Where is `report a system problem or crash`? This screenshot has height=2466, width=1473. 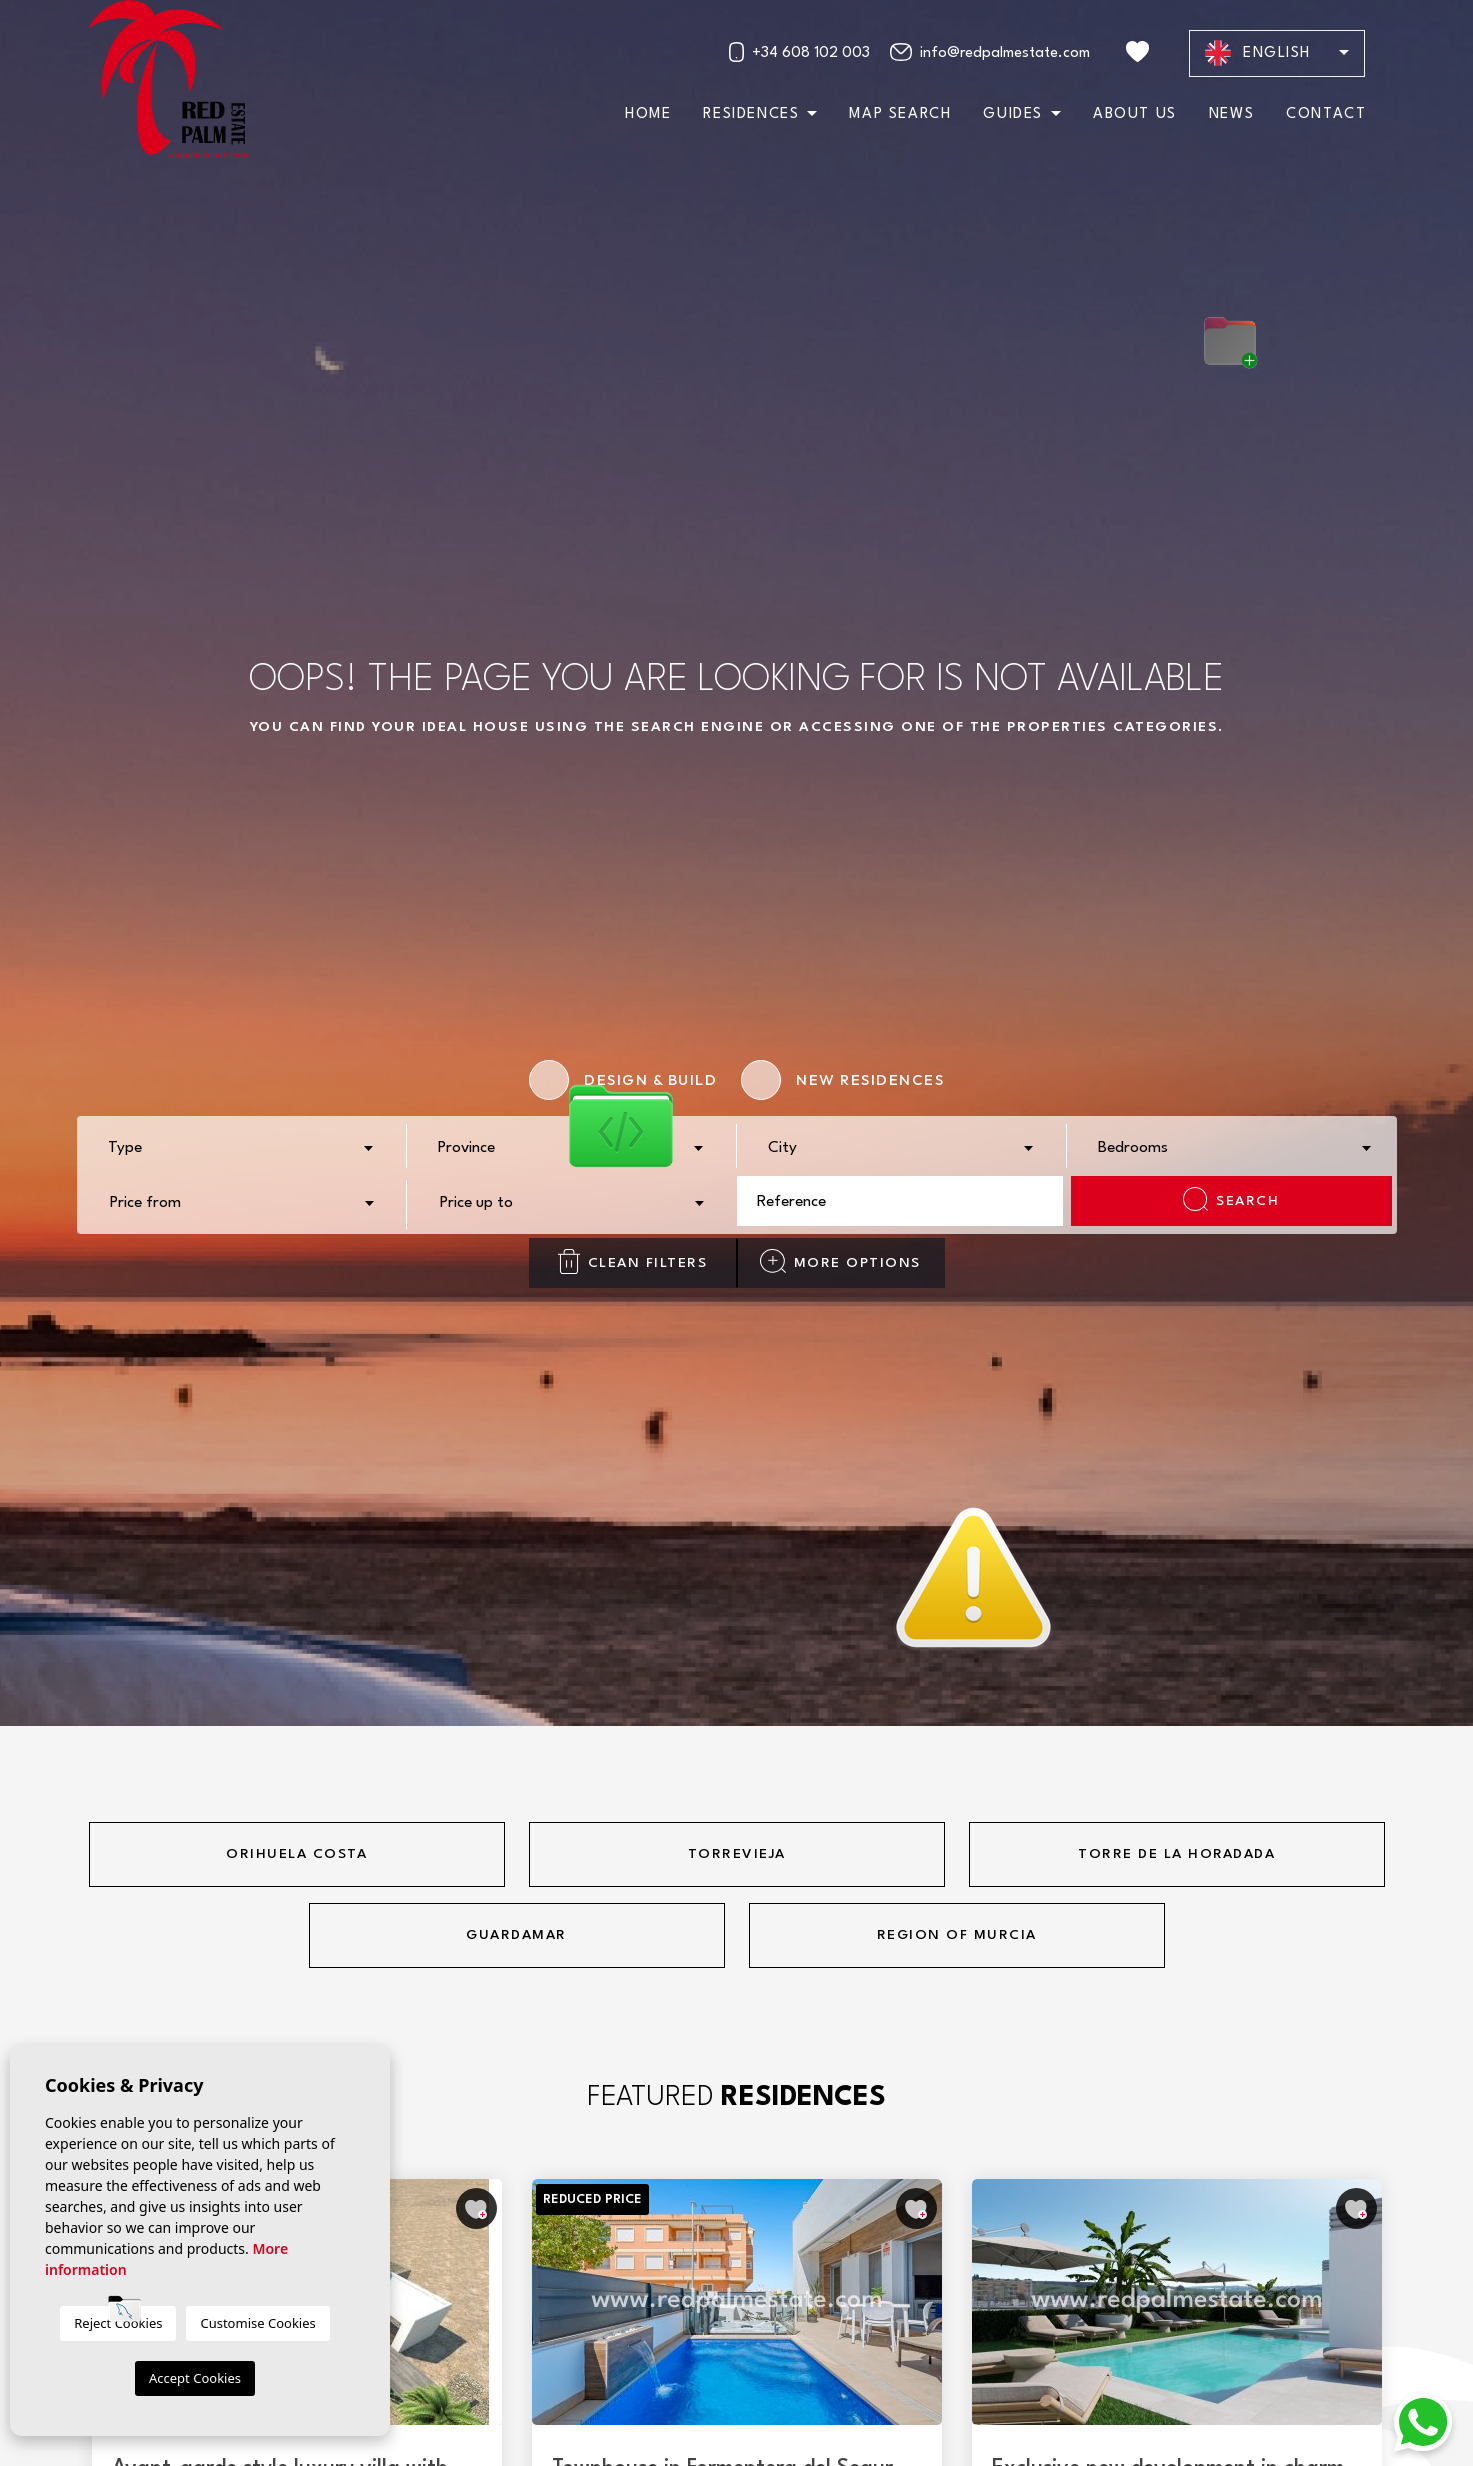 report a system problem or crash is located at coordinates (973, 1577).